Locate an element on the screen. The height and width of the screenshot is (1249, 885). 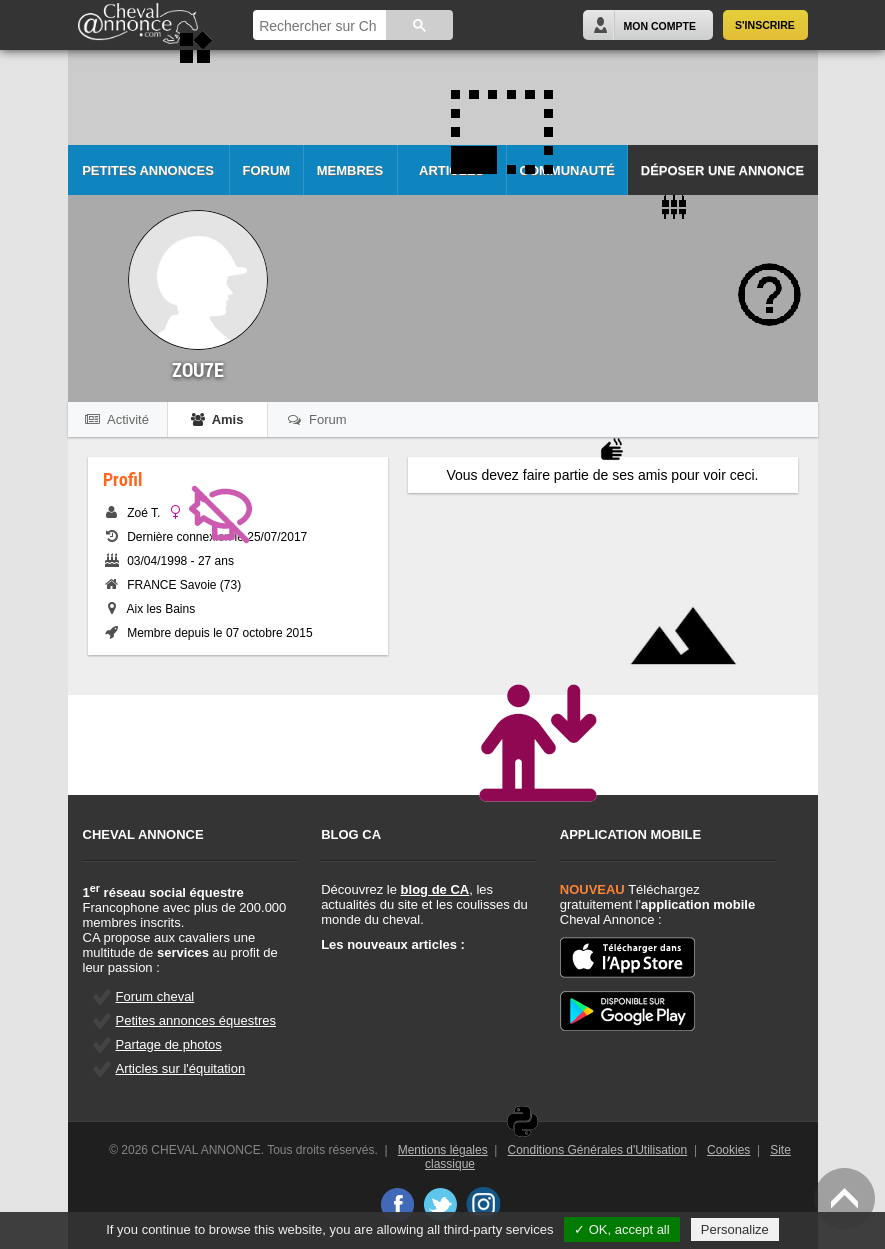
disable airship or blimp tracking is located at coordinates (220, 514).